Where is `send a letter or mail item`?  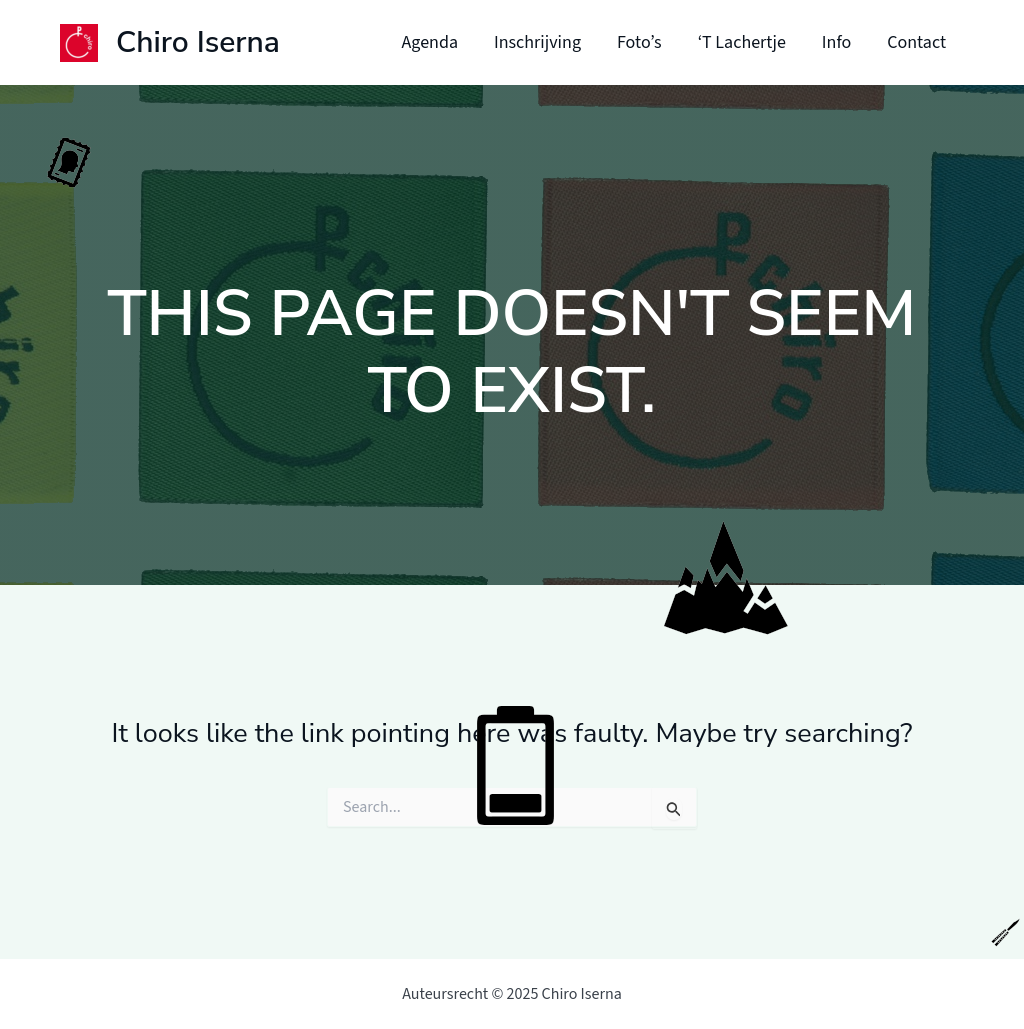 send a letter or mail item is located at coordinates (68, 162).